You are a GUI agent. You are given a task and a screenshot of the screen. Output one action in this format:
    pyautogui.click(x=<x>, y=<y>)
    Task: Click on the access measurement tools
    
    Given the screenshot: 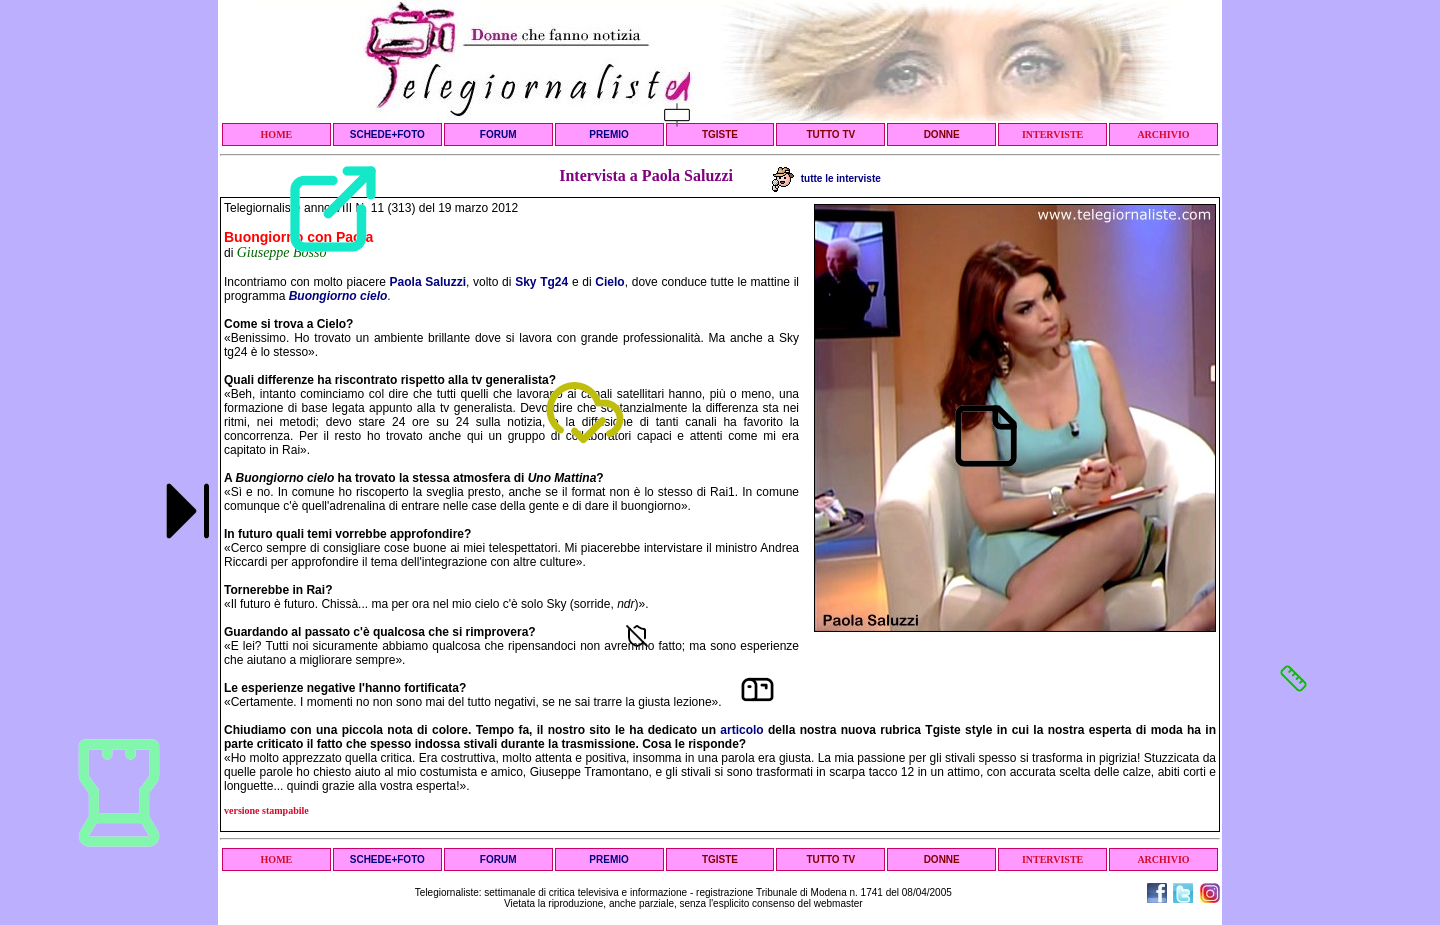 What is the action you would take?
    pyautogui.click(x=1293, y=678)
    